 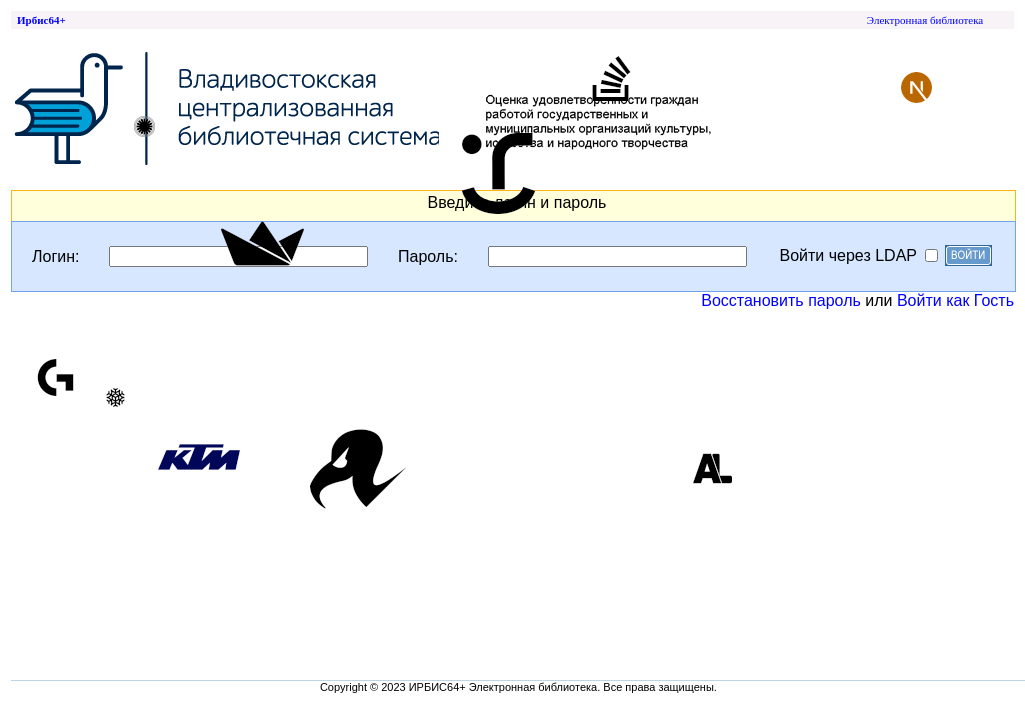 I want to click on KTM brand logo, so click(x=199, y=457).